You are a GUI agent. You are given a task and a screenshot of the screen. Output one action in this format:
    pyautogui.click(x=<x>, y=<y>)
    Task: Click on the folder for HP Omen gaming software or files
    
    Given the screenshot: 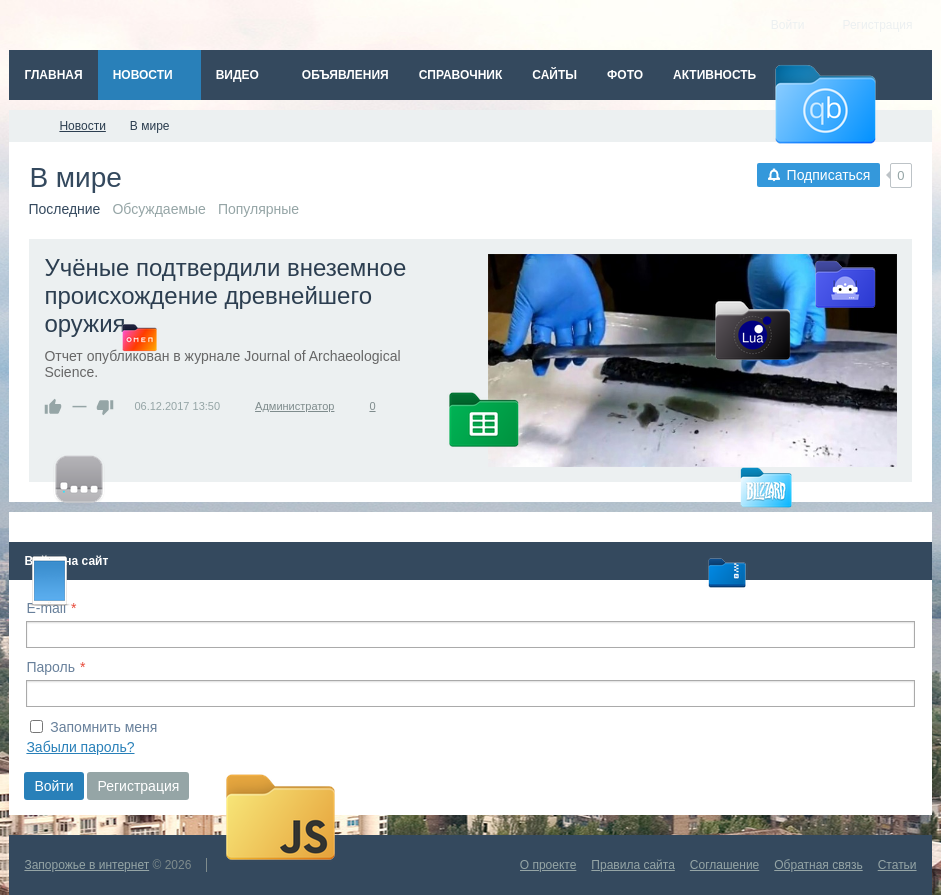 What is the action you would take?
    pyautogui.click(x=139, y=338)
    